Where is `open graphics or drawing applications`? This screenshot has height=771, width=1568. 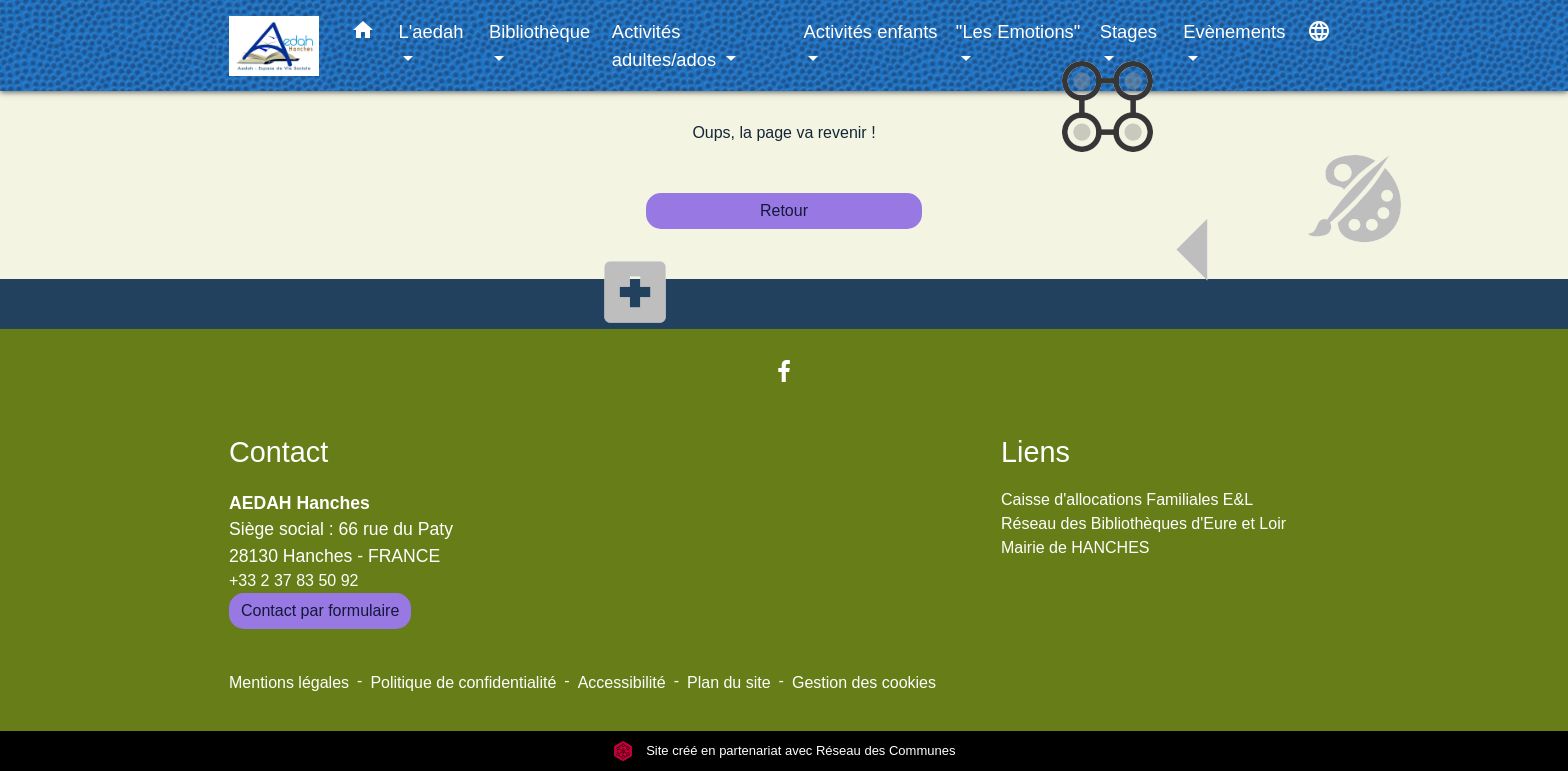
open graphics or drawing applications is located at coordinates (1354, 201).